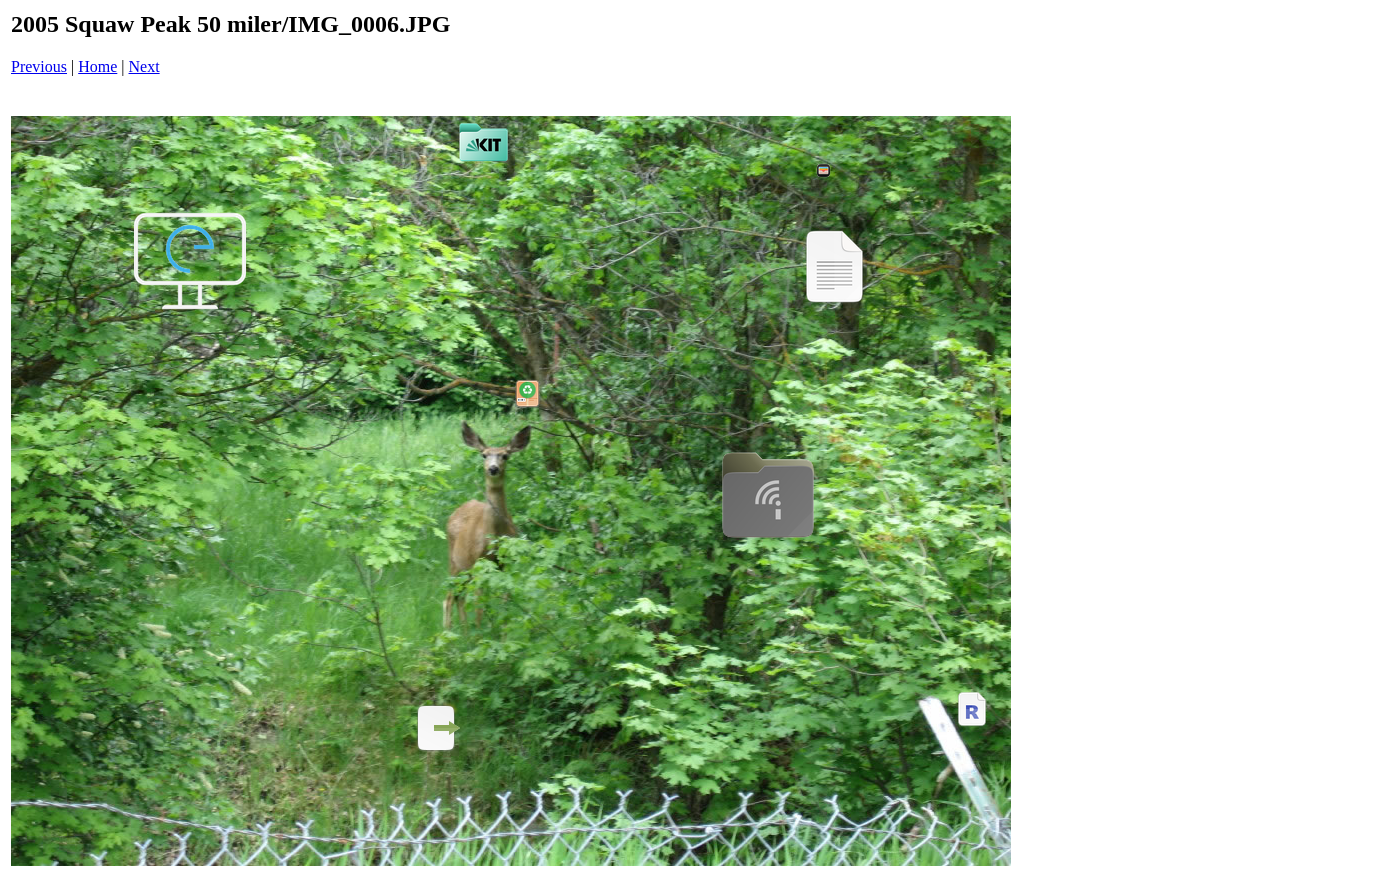 The height and width of the screenshot is (877, 1380). What do you see at coordinates (823, 170) in the screenshot?
I see `open apple wallet app` at bounding box center [823, 170].